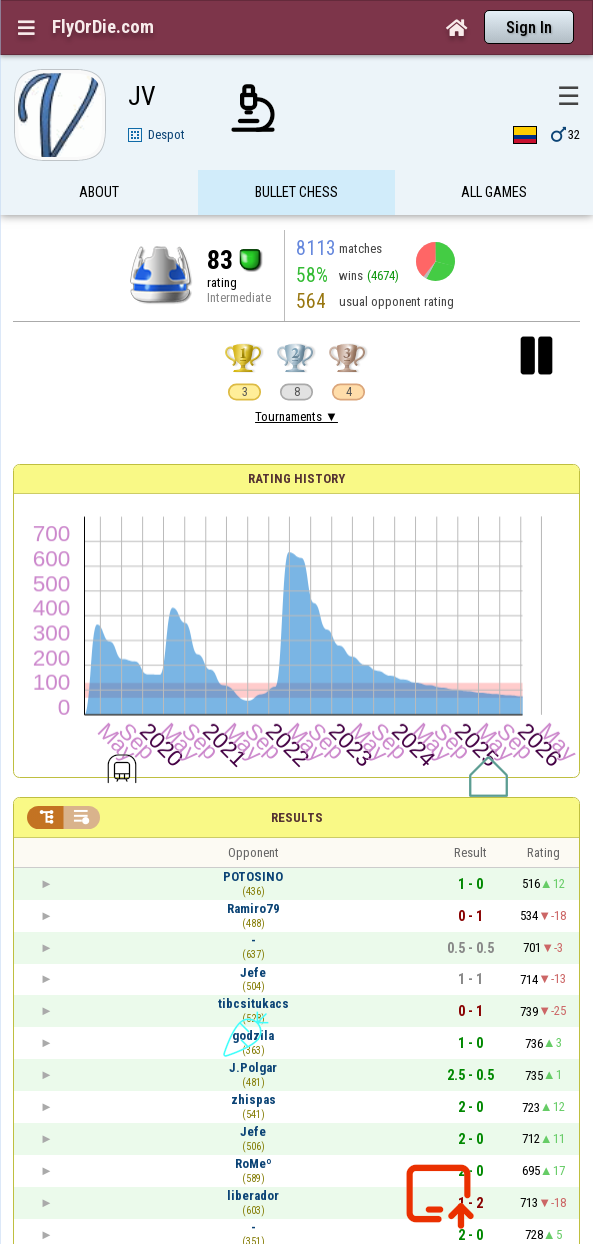  Describe the element at coordinates (245, 1035) in the screenshot. I see `browse vegetable or produce category` at that location.